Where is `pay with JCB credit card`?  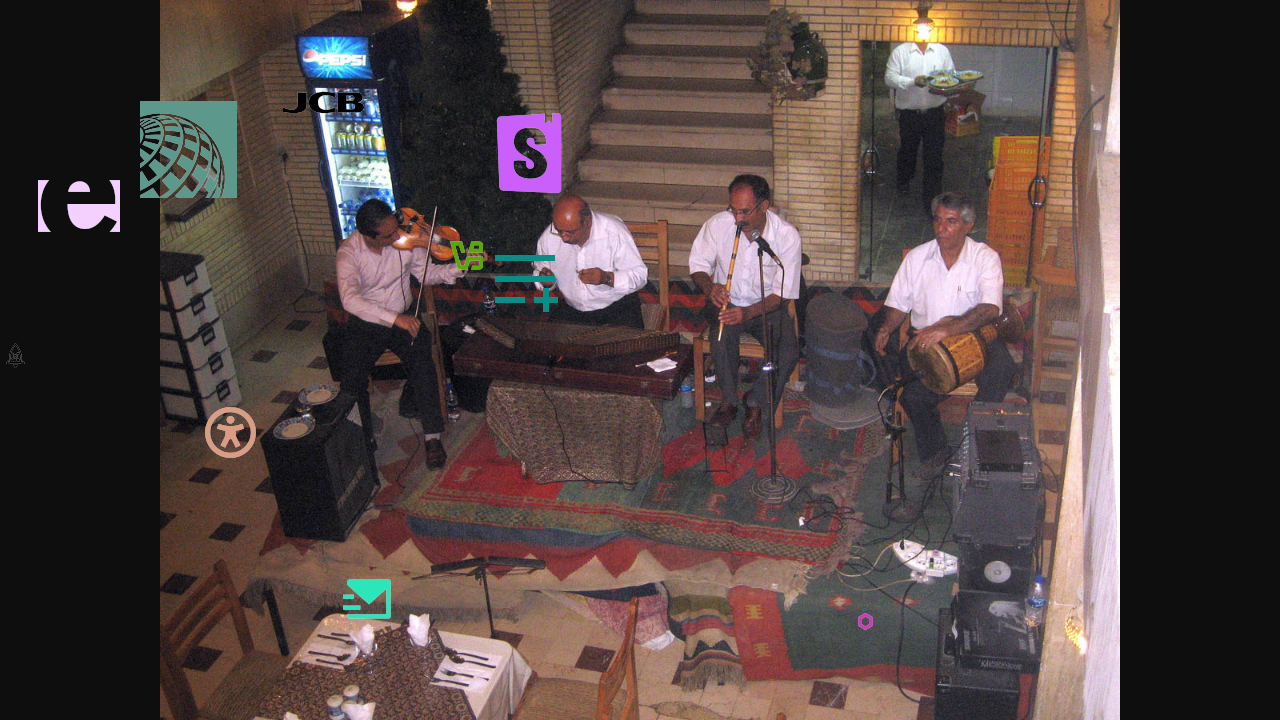 pay with JCB credit card is located at coordinates (323, 102).